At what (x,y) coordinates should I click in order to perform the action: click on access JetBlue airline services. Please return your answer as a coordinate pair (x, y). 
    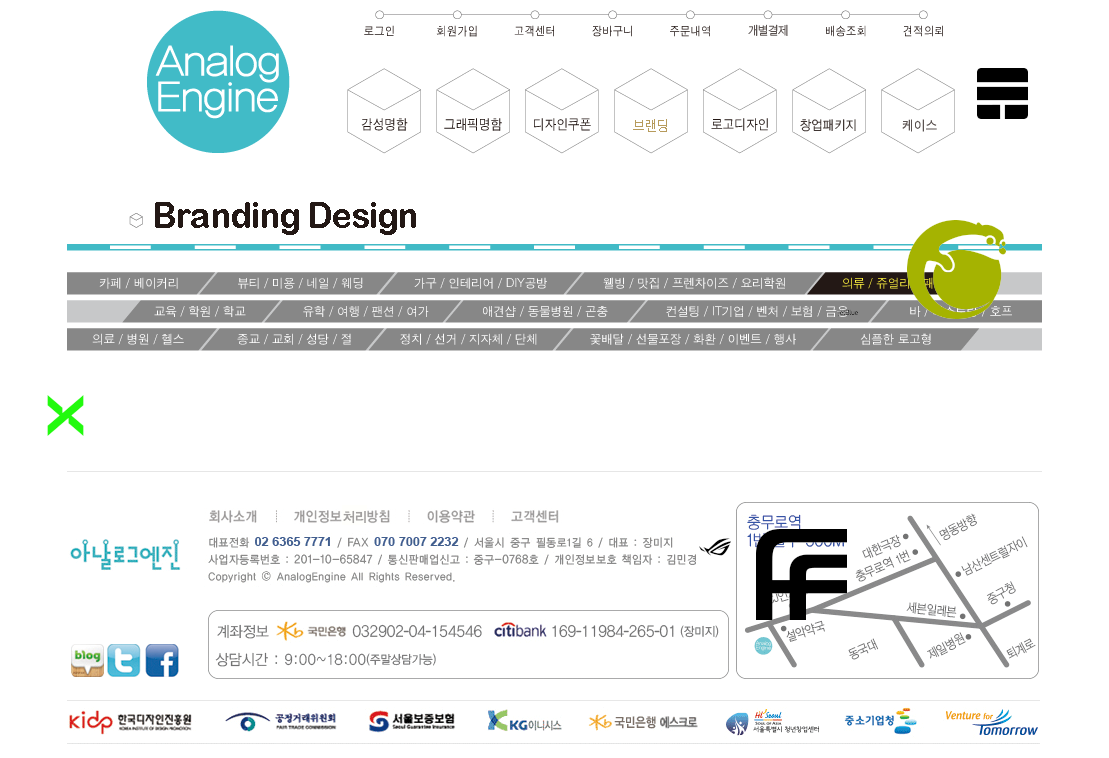
    Looking at the image, I should click on (848, 313).